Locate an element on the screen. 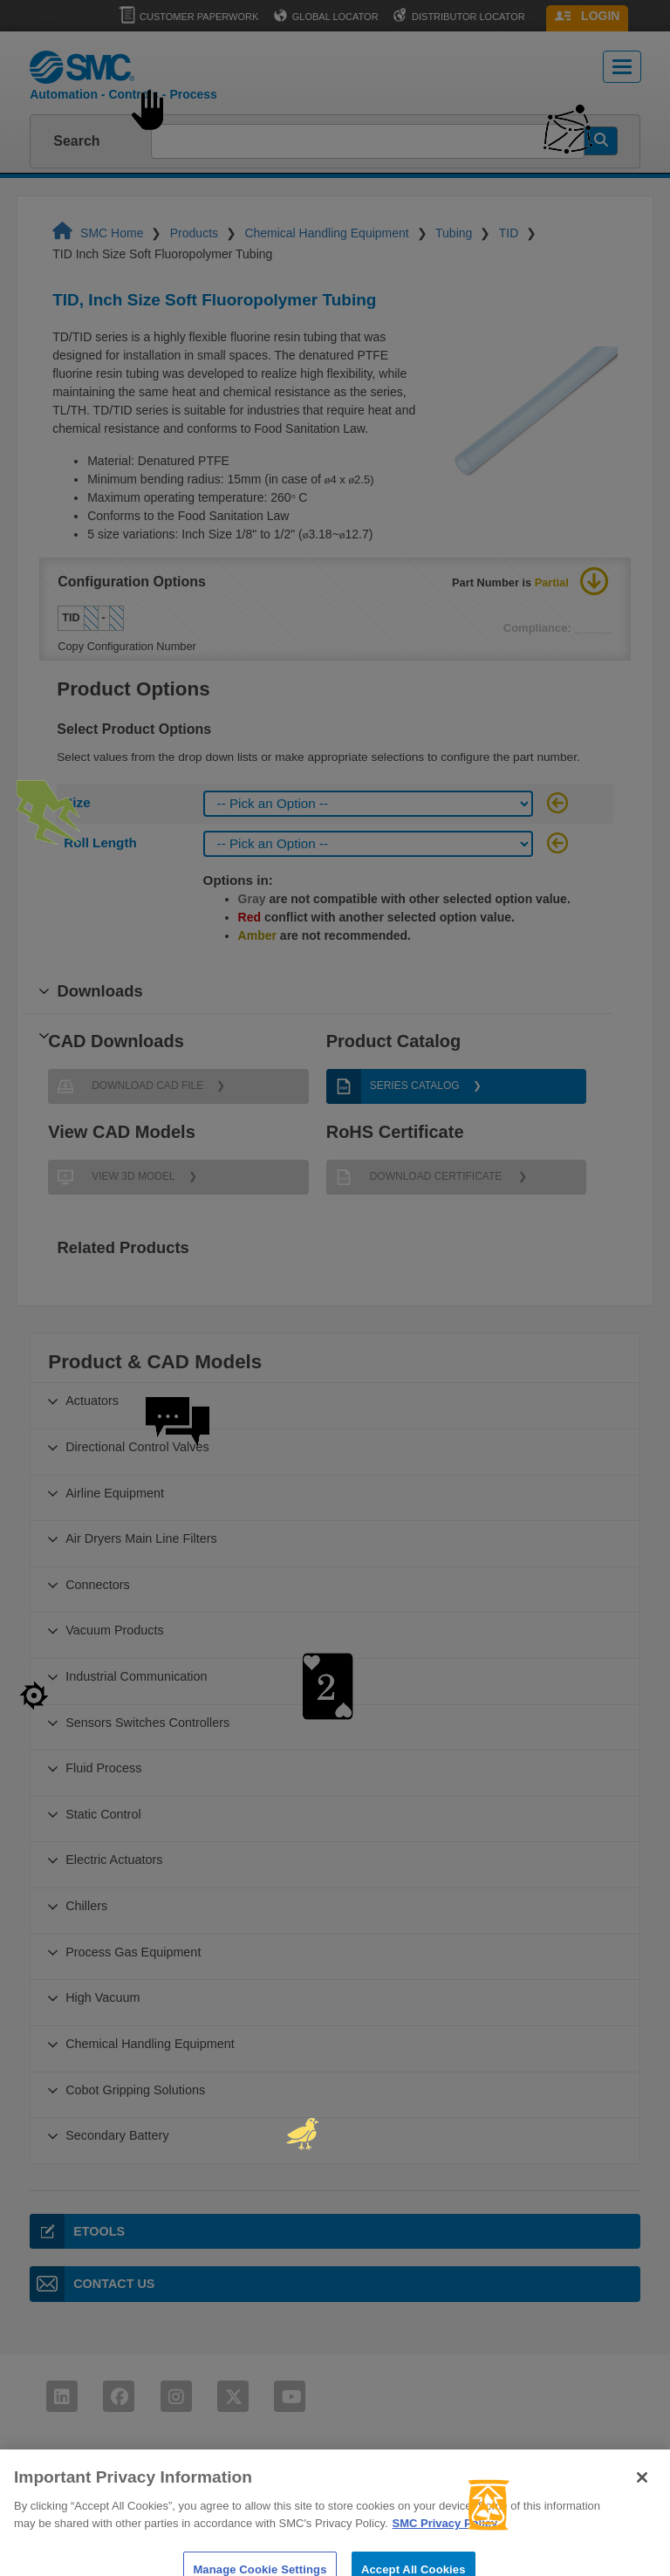 This screenshot has width=670, height=2576. two of hearts playing card is located at coordinates (327, 1686).